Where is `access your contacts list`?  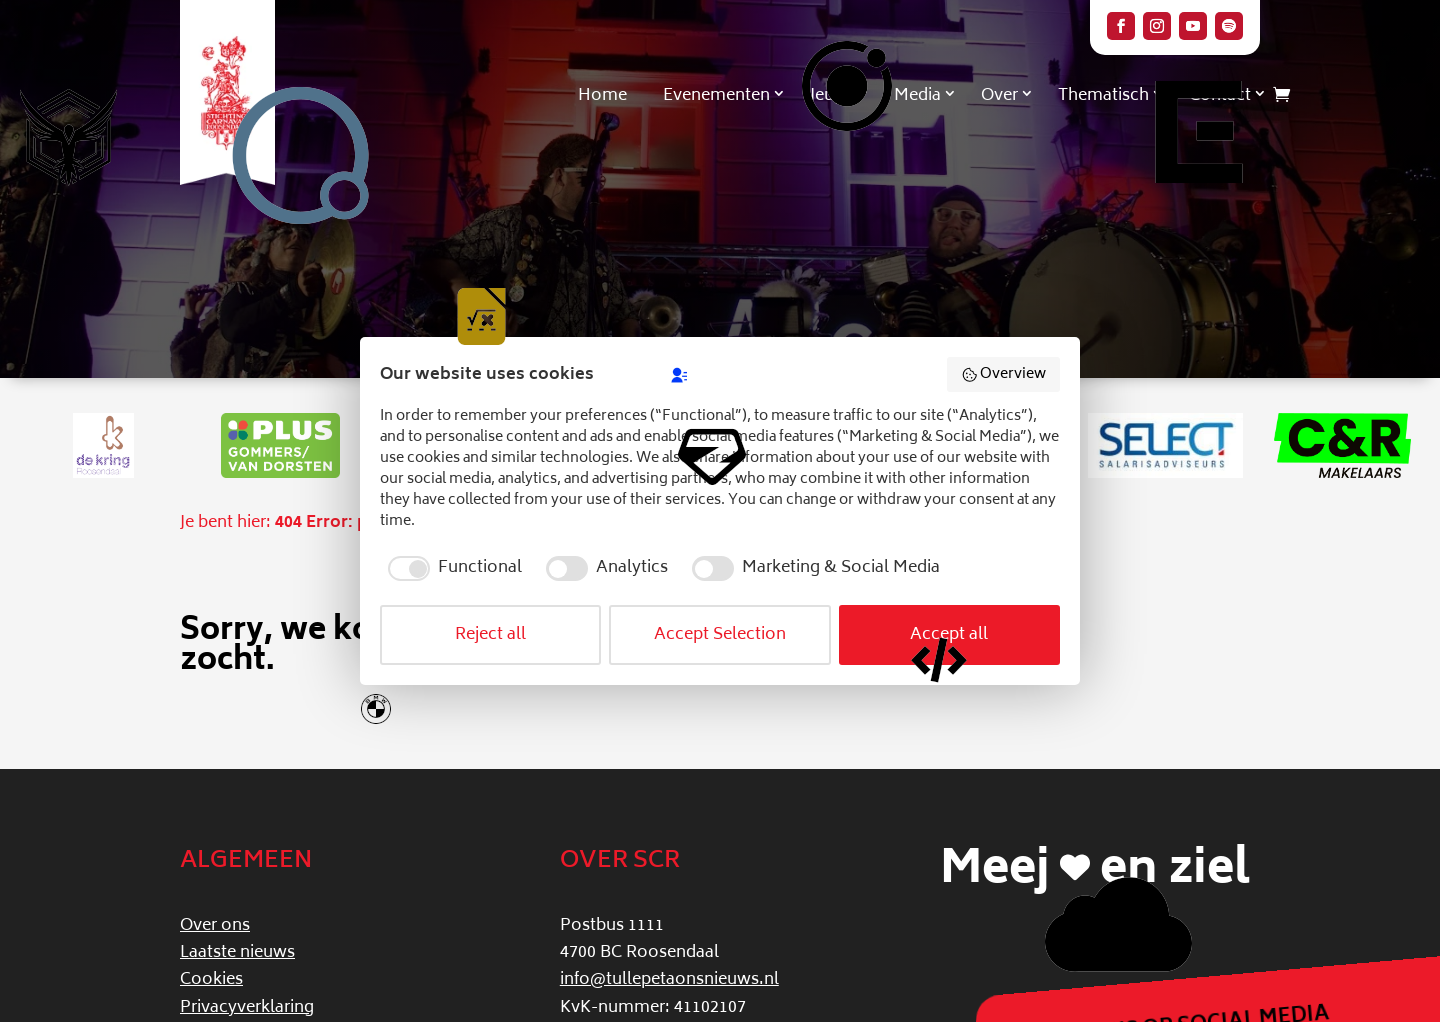 access your contacts list is located at coordinates (678, 375).